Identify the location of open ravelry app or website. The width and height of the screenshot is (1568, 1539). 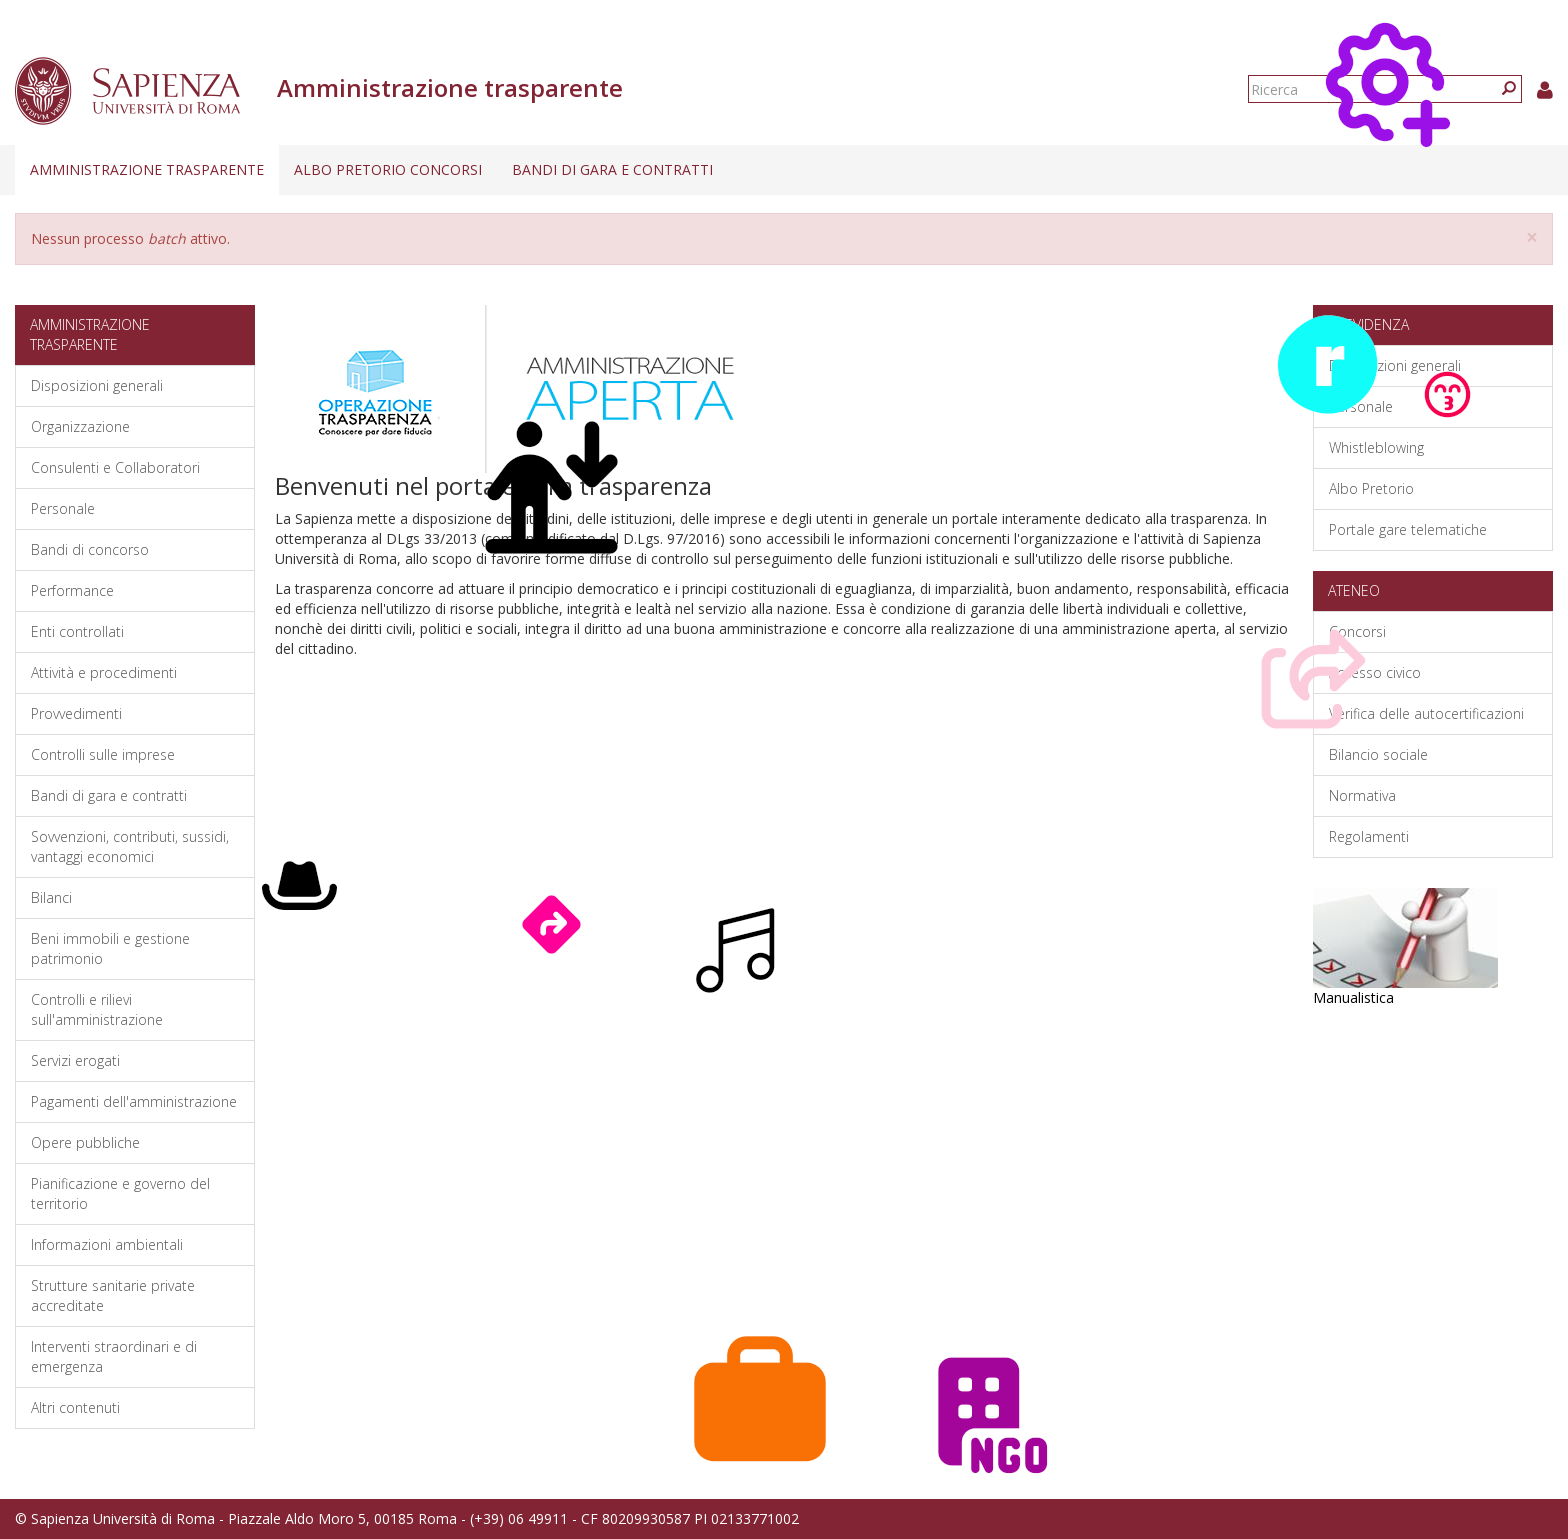
(1327, 364).